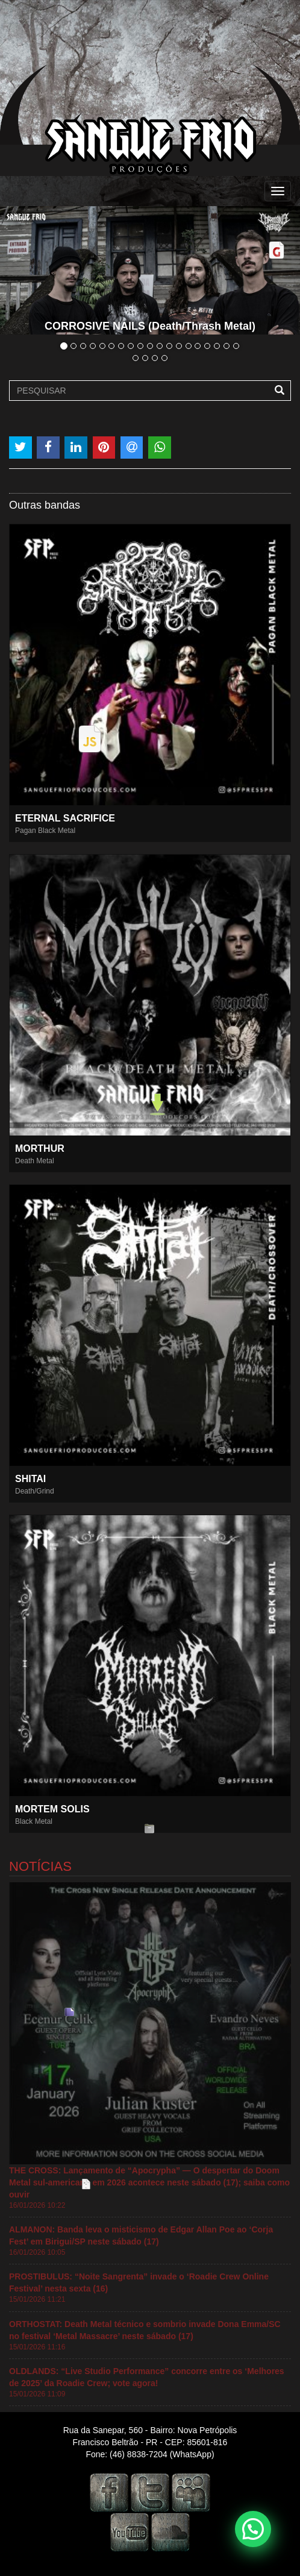 This screenshot has height=2576, width=300. What do you see at coordinates (277, 250) in the screenshot?
I see `a G-code file used for CNC or 3D printing instructions` at bounding box center [277, 250].